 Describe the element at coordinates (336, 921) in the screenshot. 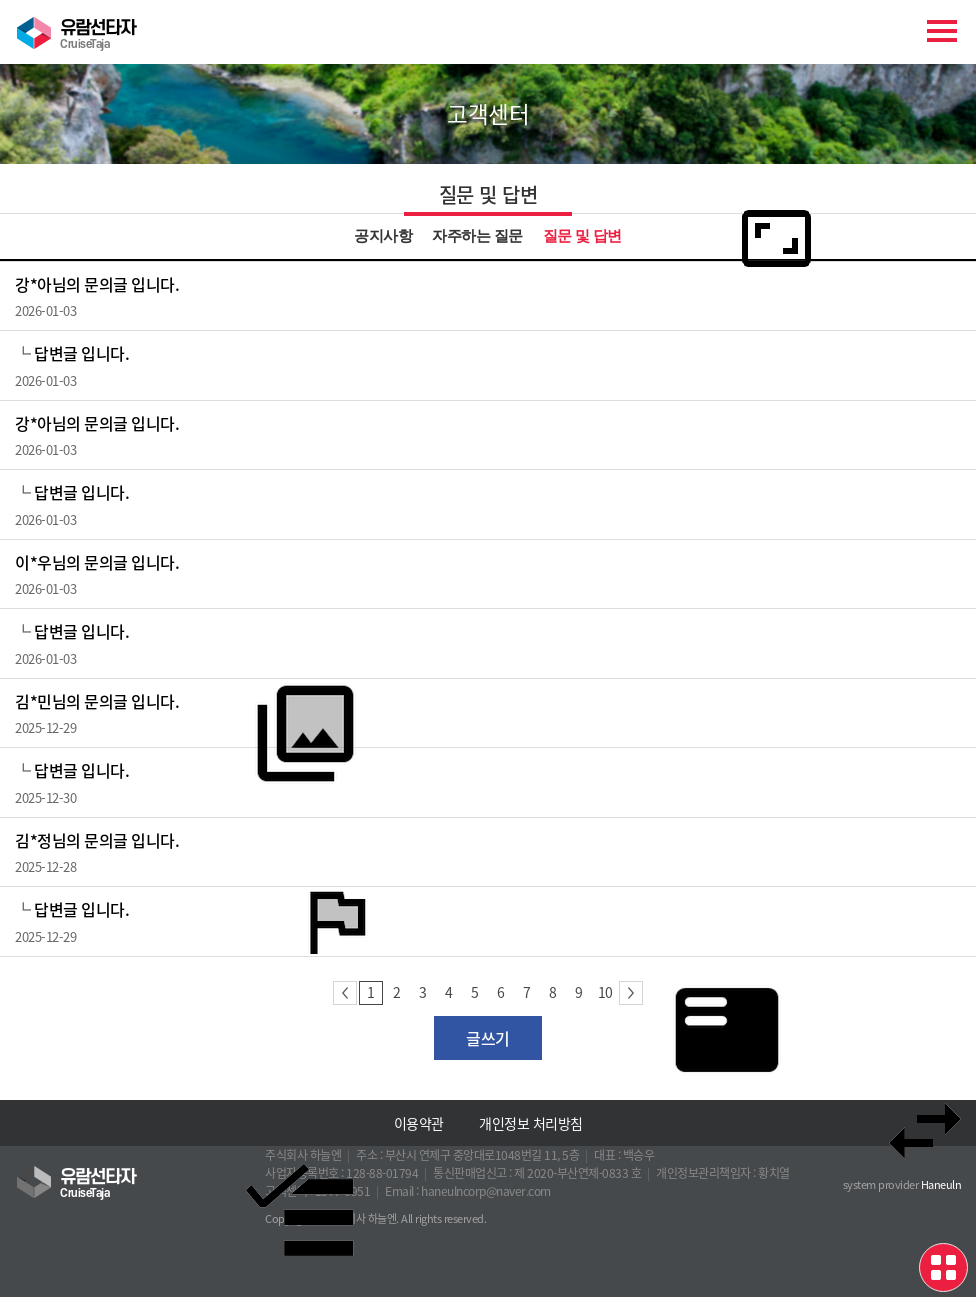

I see `flag or mark an item for follow-up` at that location.